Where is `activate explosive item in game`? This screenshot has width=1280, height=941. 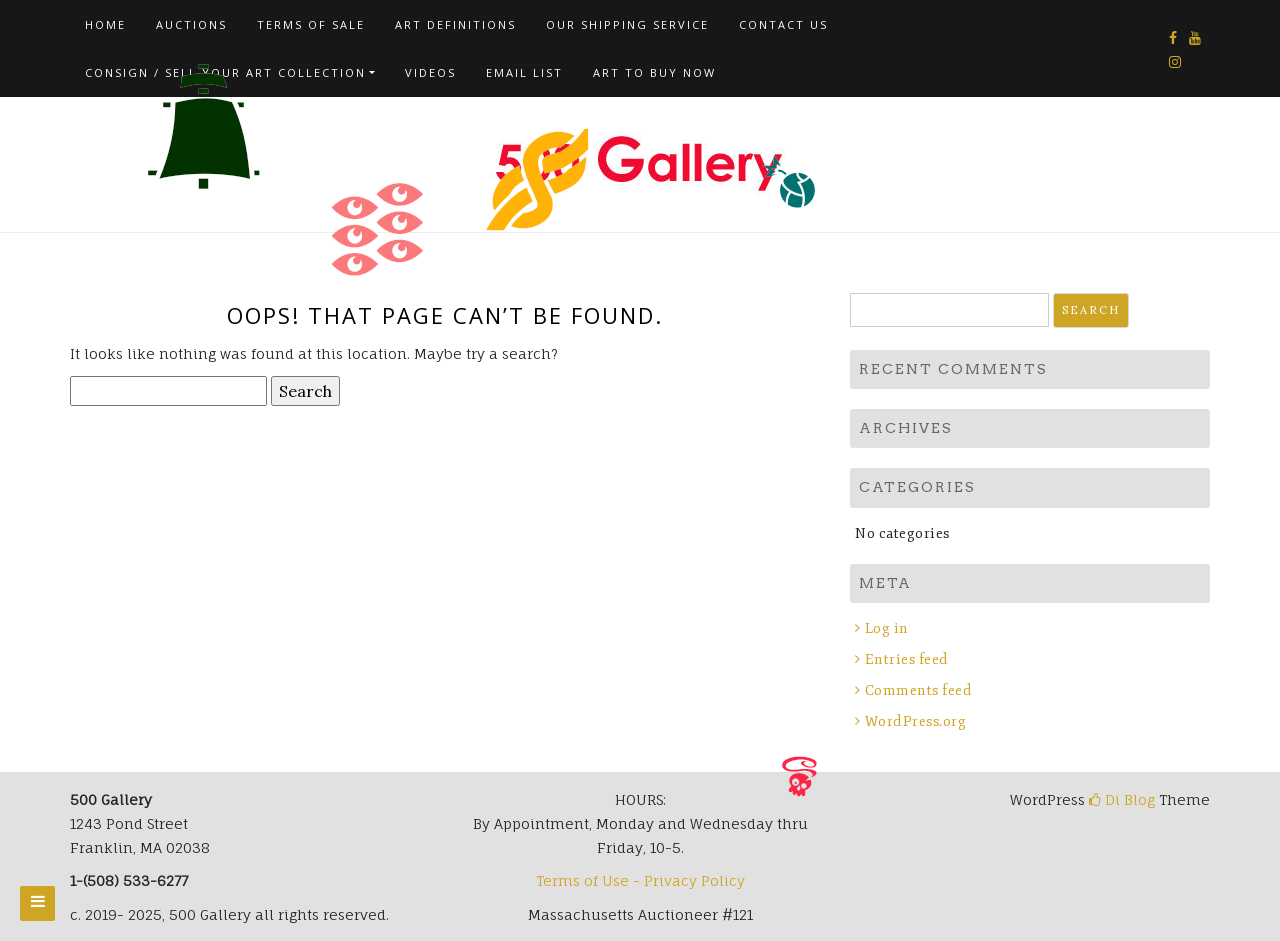 activate explosive item in game is located at coordinates (788, 181).